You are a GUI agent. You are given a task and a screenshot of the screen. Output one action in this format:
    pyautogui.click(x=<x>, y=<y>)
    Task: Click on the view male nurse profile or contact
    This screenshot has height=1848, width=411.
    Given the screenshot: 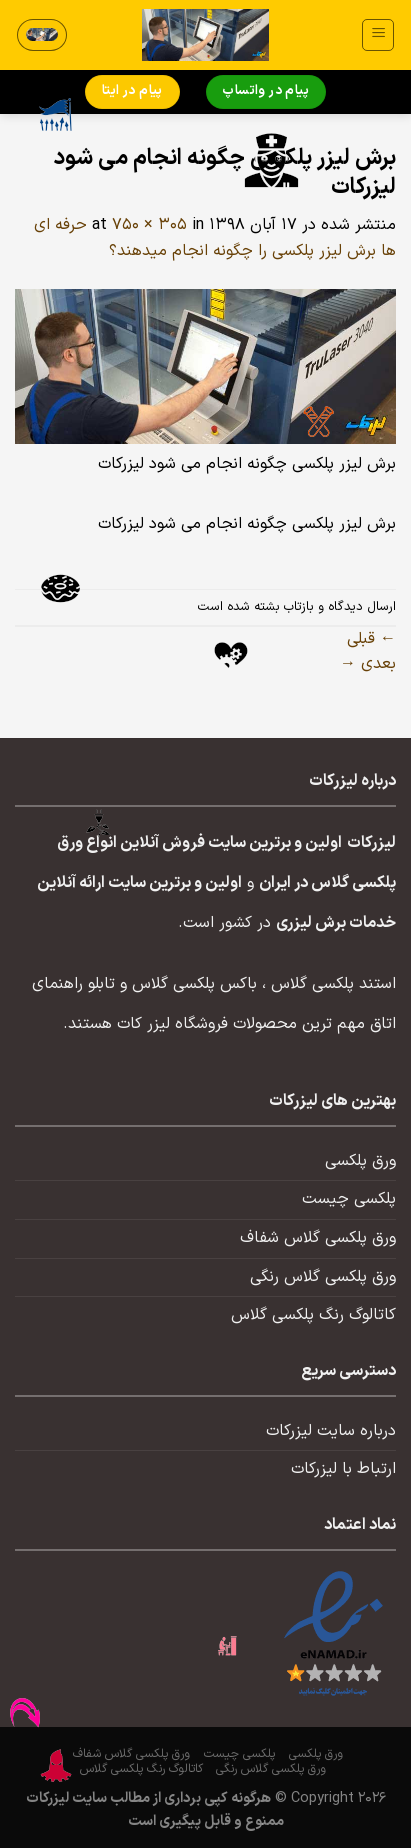 What is the action you would take?
    pyautogui.click(x=271, y=160)
    